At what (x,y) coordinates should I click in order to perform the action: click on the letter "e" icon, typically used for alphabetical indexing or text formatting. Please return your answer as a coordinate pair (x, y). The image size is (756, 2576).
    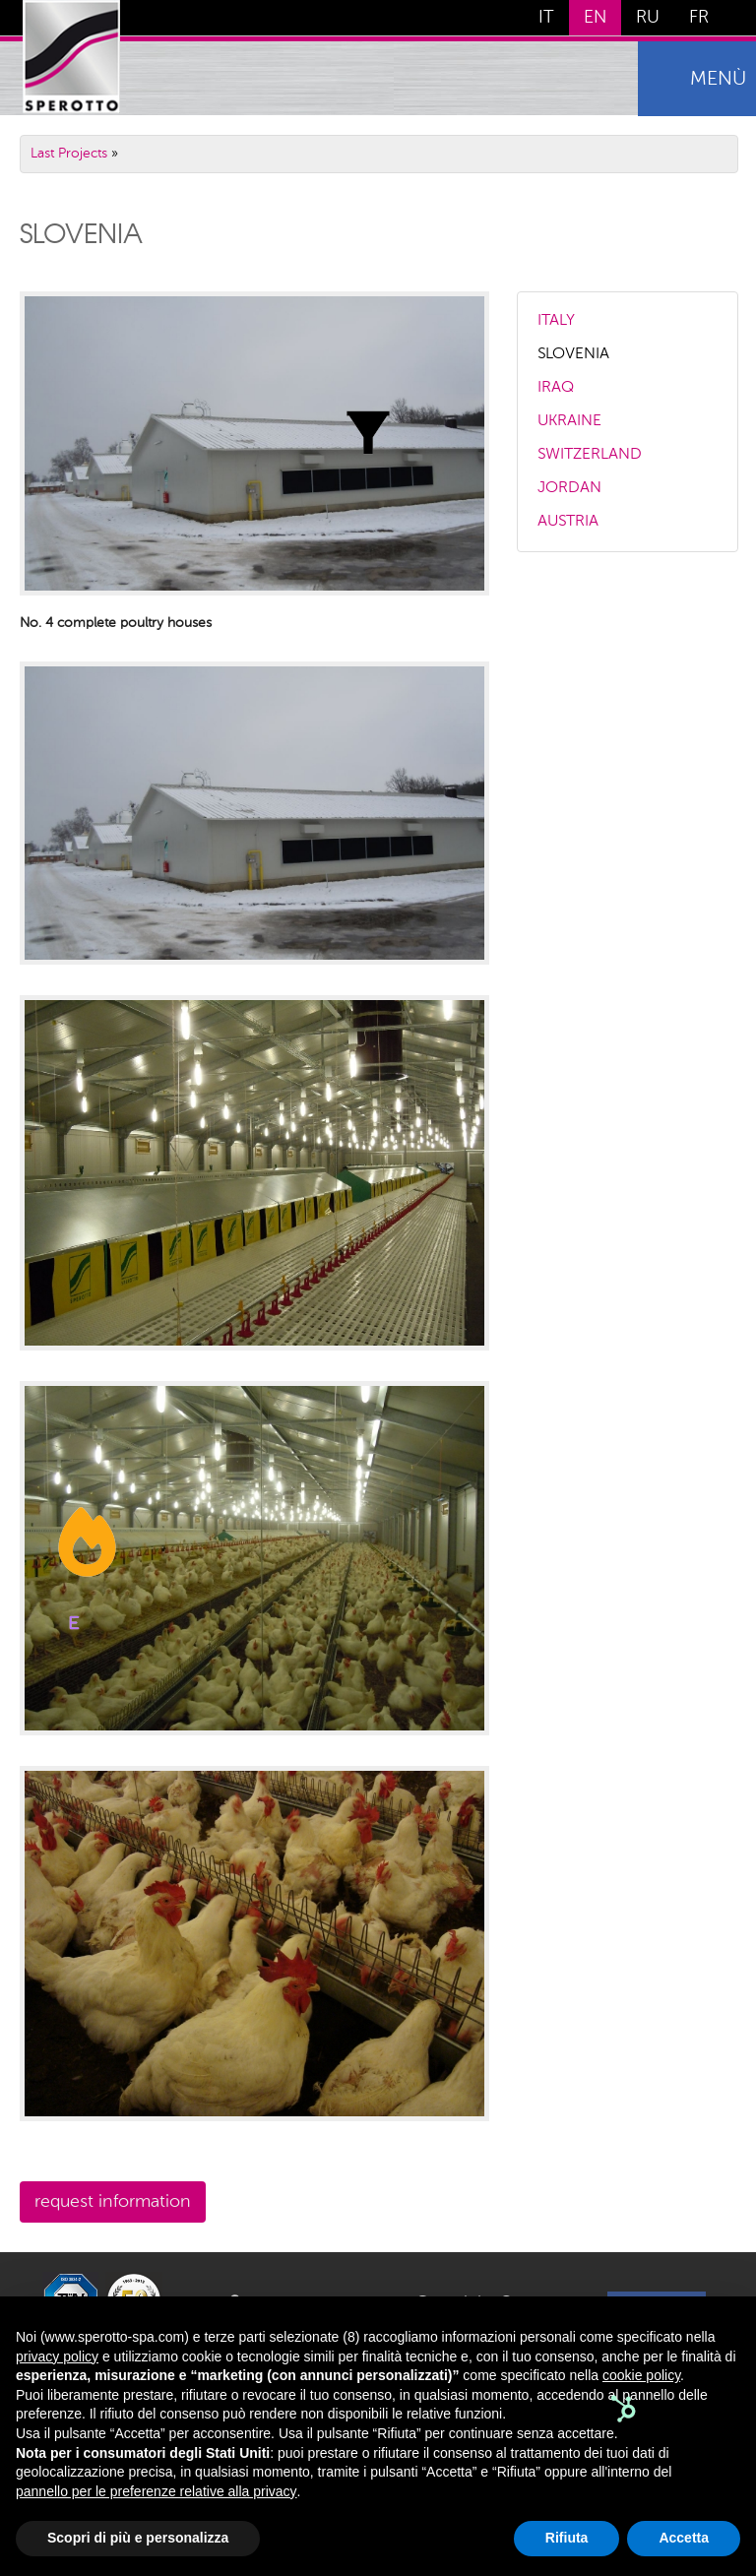
    Looking at the image, I should click on (74, 1622).